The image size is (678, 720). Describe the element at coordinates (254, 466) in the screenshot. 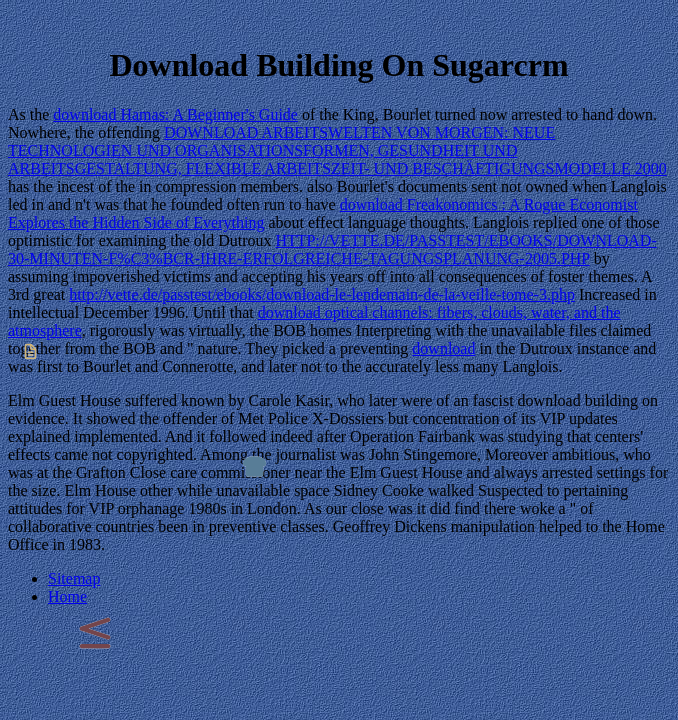

I see `access bakery or bread-related content` at that location.